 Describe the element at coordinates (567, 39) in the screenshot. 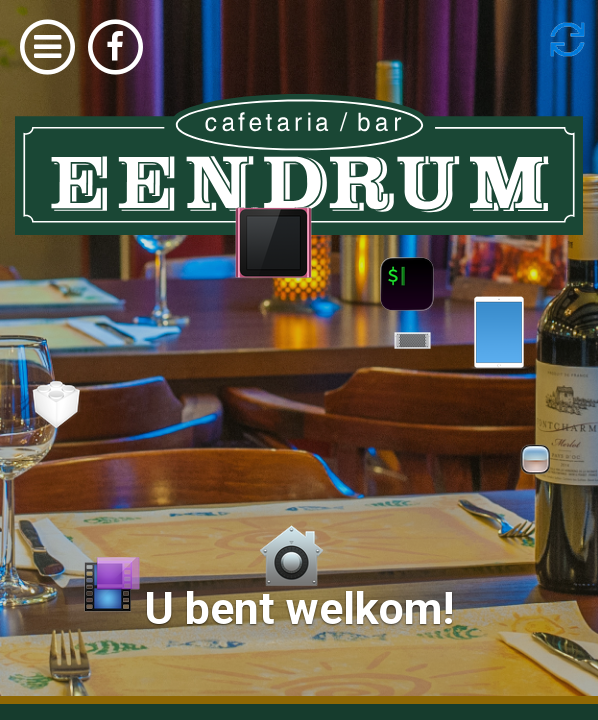

I see `indicates OneDrive is currently syncing files` at that location.